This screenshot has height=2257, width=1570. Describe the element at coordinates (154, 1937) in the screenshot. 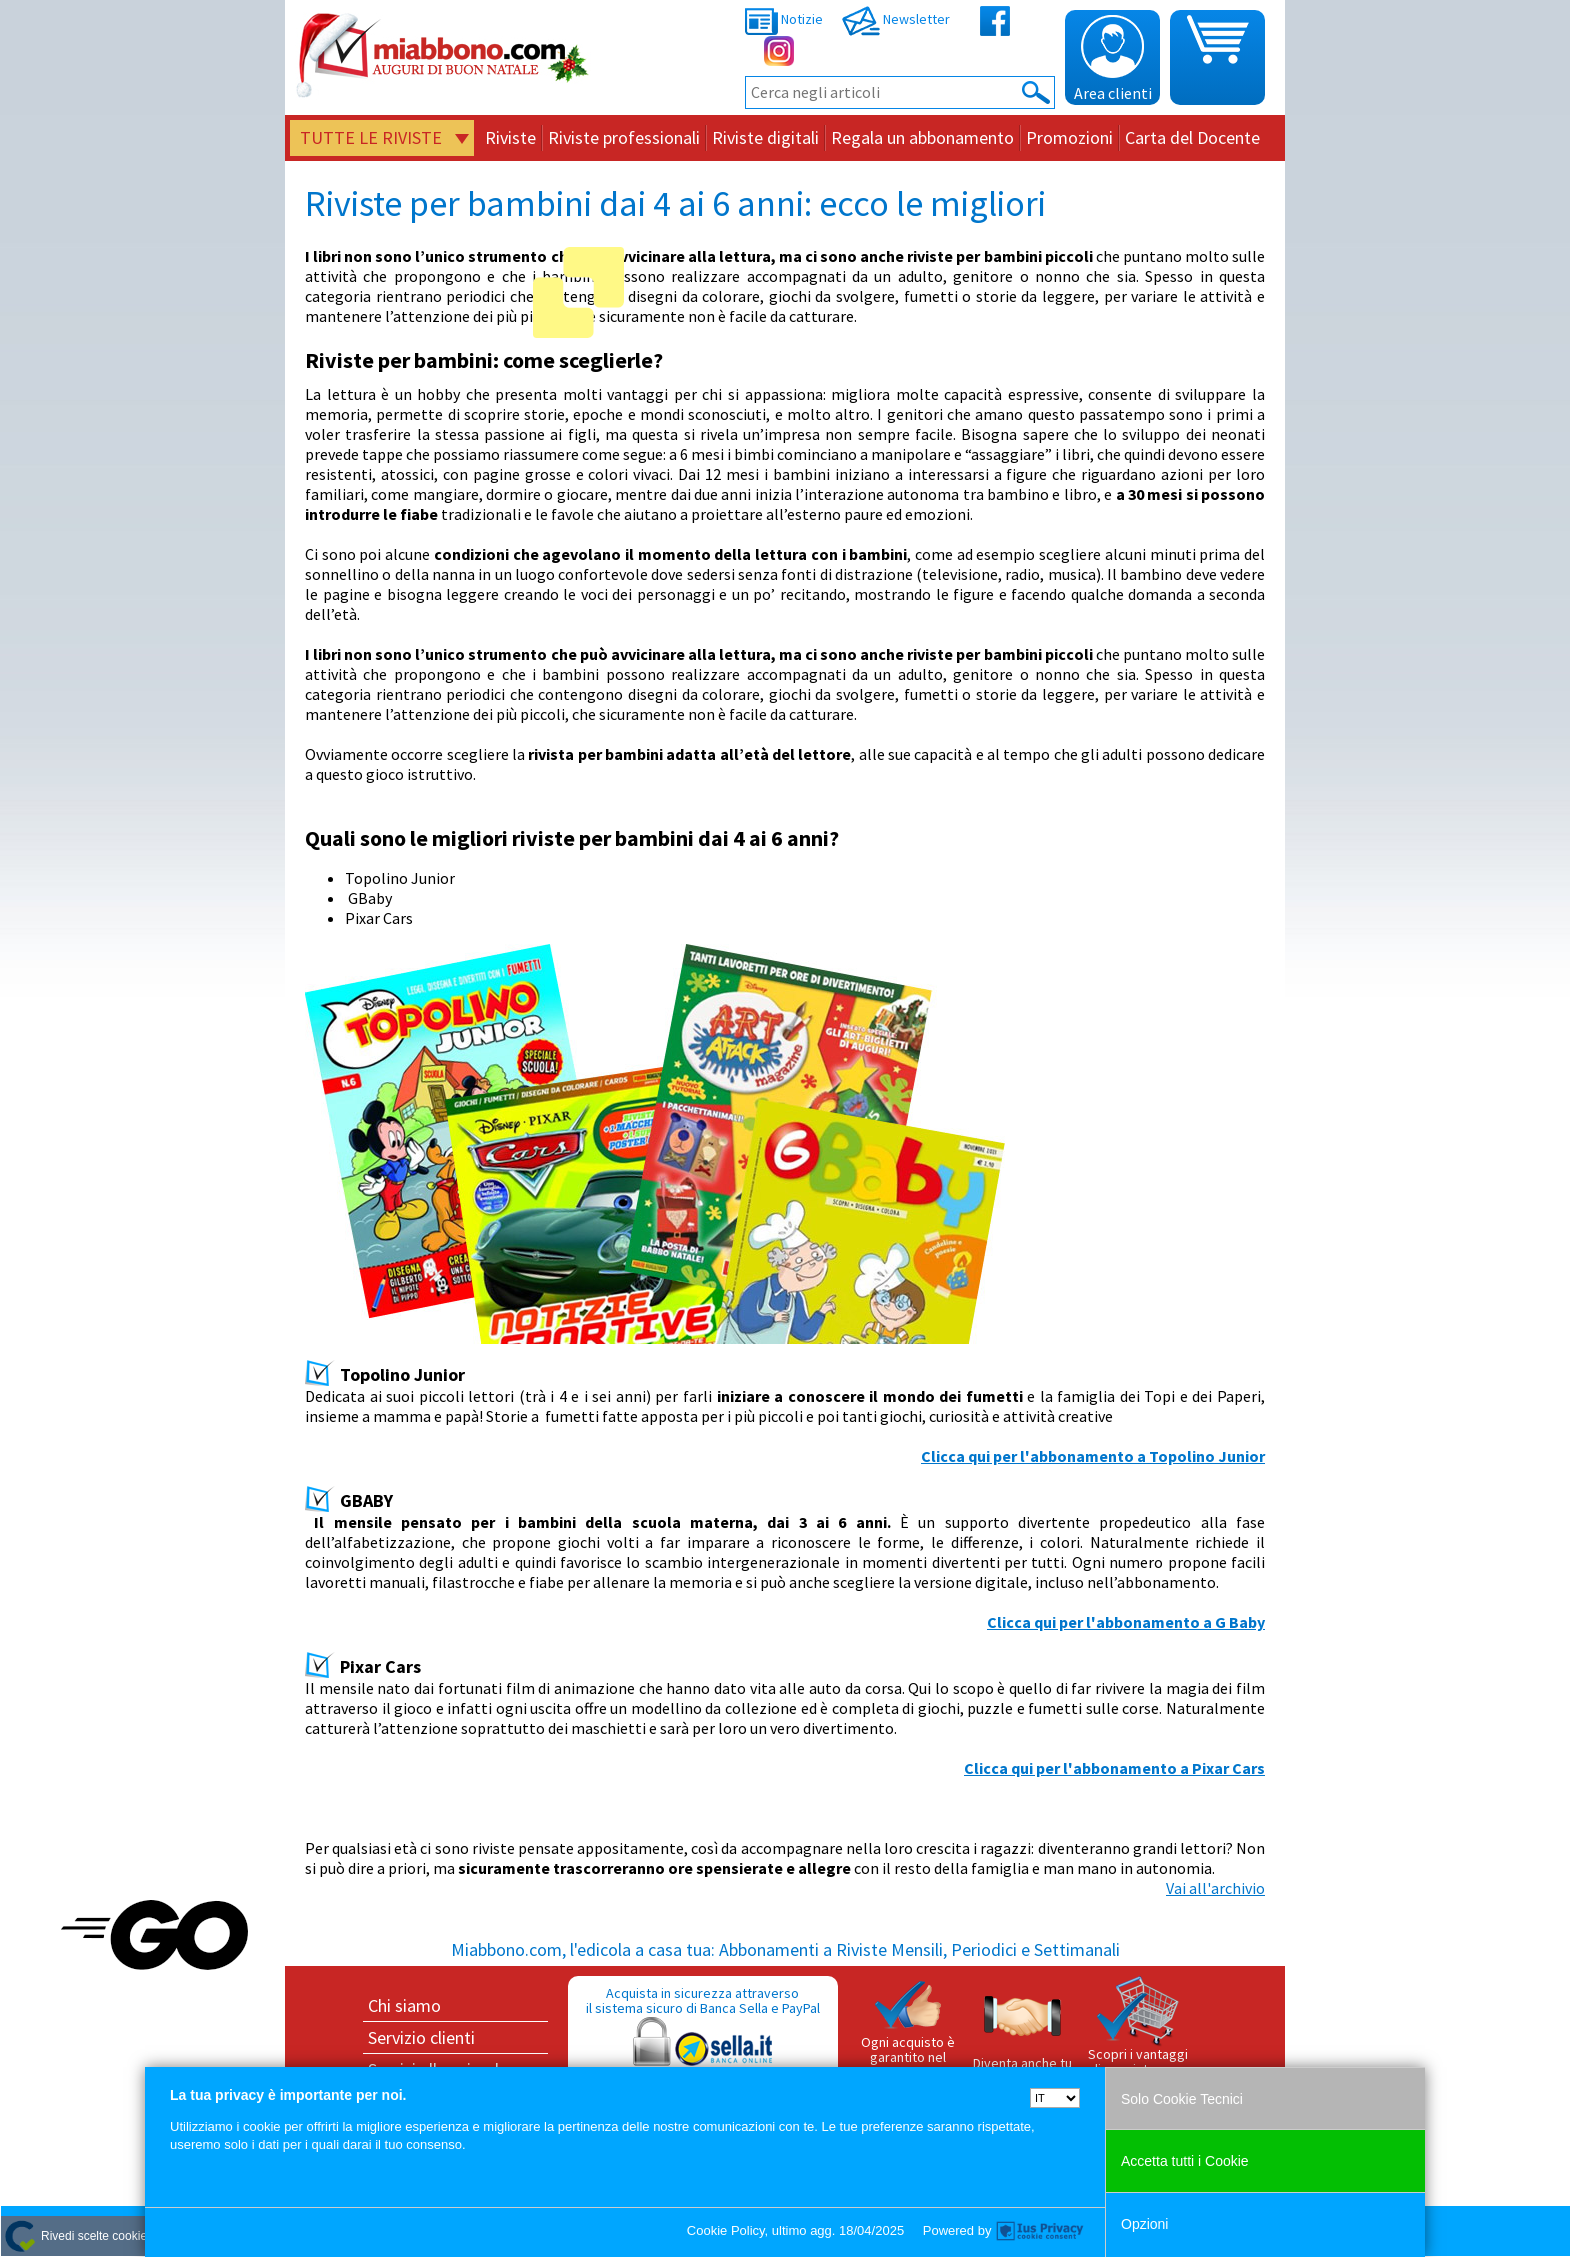

I see `go programming language logo` at that location.